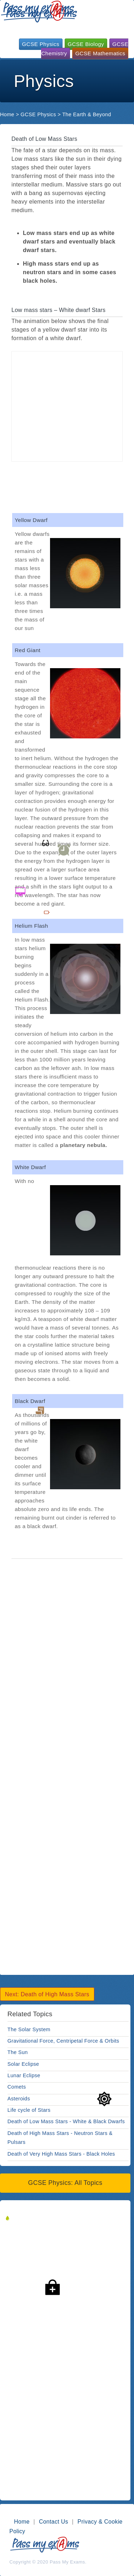 This screenshot has width=134, height=2576. What do you see at coordinates (64, 850) in the screenshot?
I see `set or manage alarms` at bounding box center [64, 850].